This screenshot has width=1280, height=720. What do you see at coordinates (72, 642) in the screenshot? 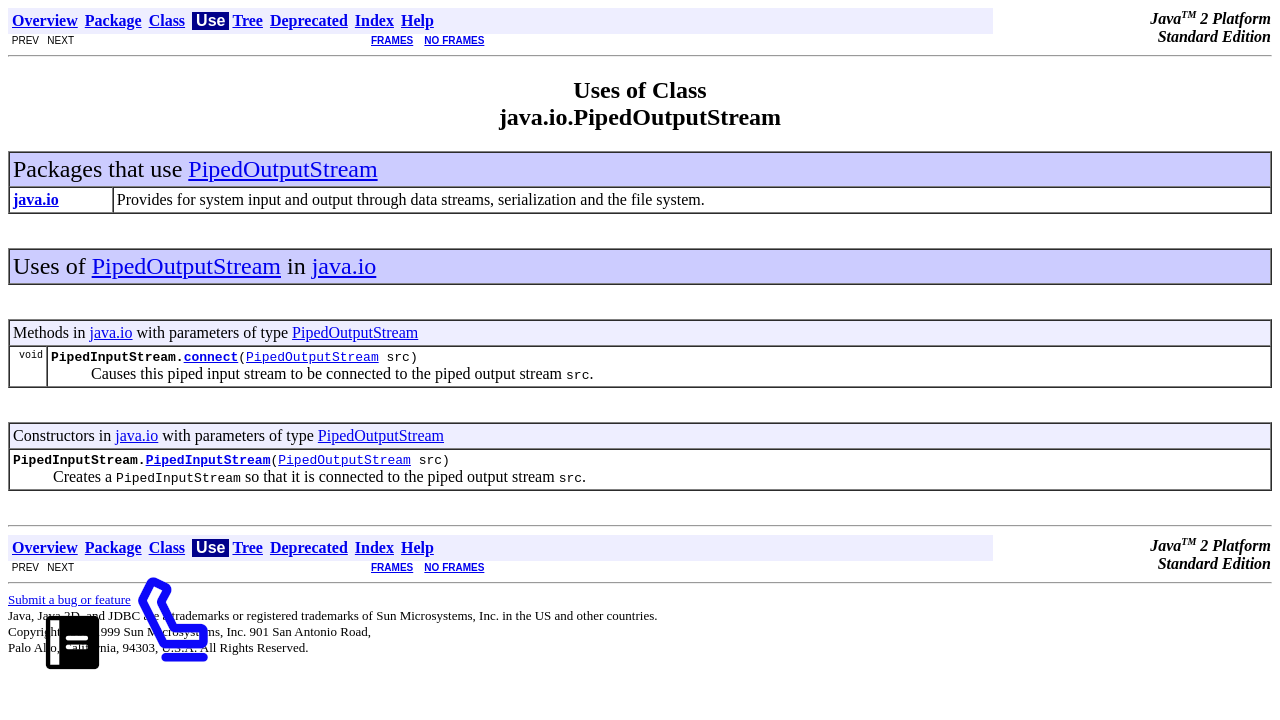
I see `open your notebook or notes` at bounding box center [72, 642].